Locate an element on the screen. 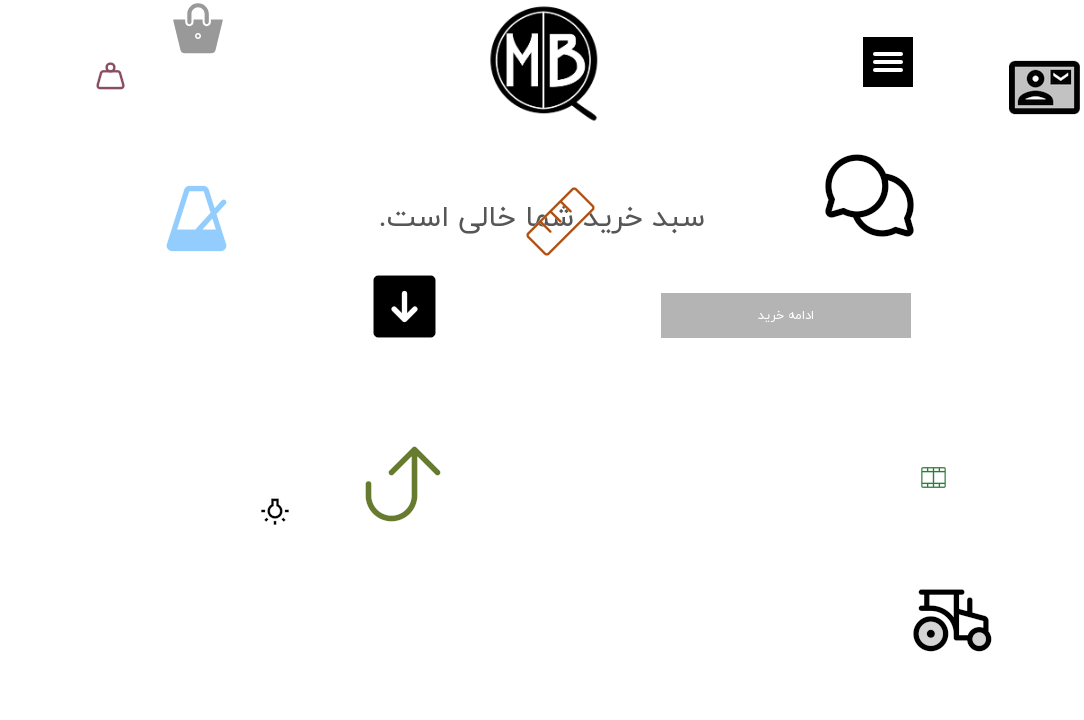 Image resolution: width=1084 pixels, height=720 pixels. adjust incandescent light settings is located at coordinates (275, 511).